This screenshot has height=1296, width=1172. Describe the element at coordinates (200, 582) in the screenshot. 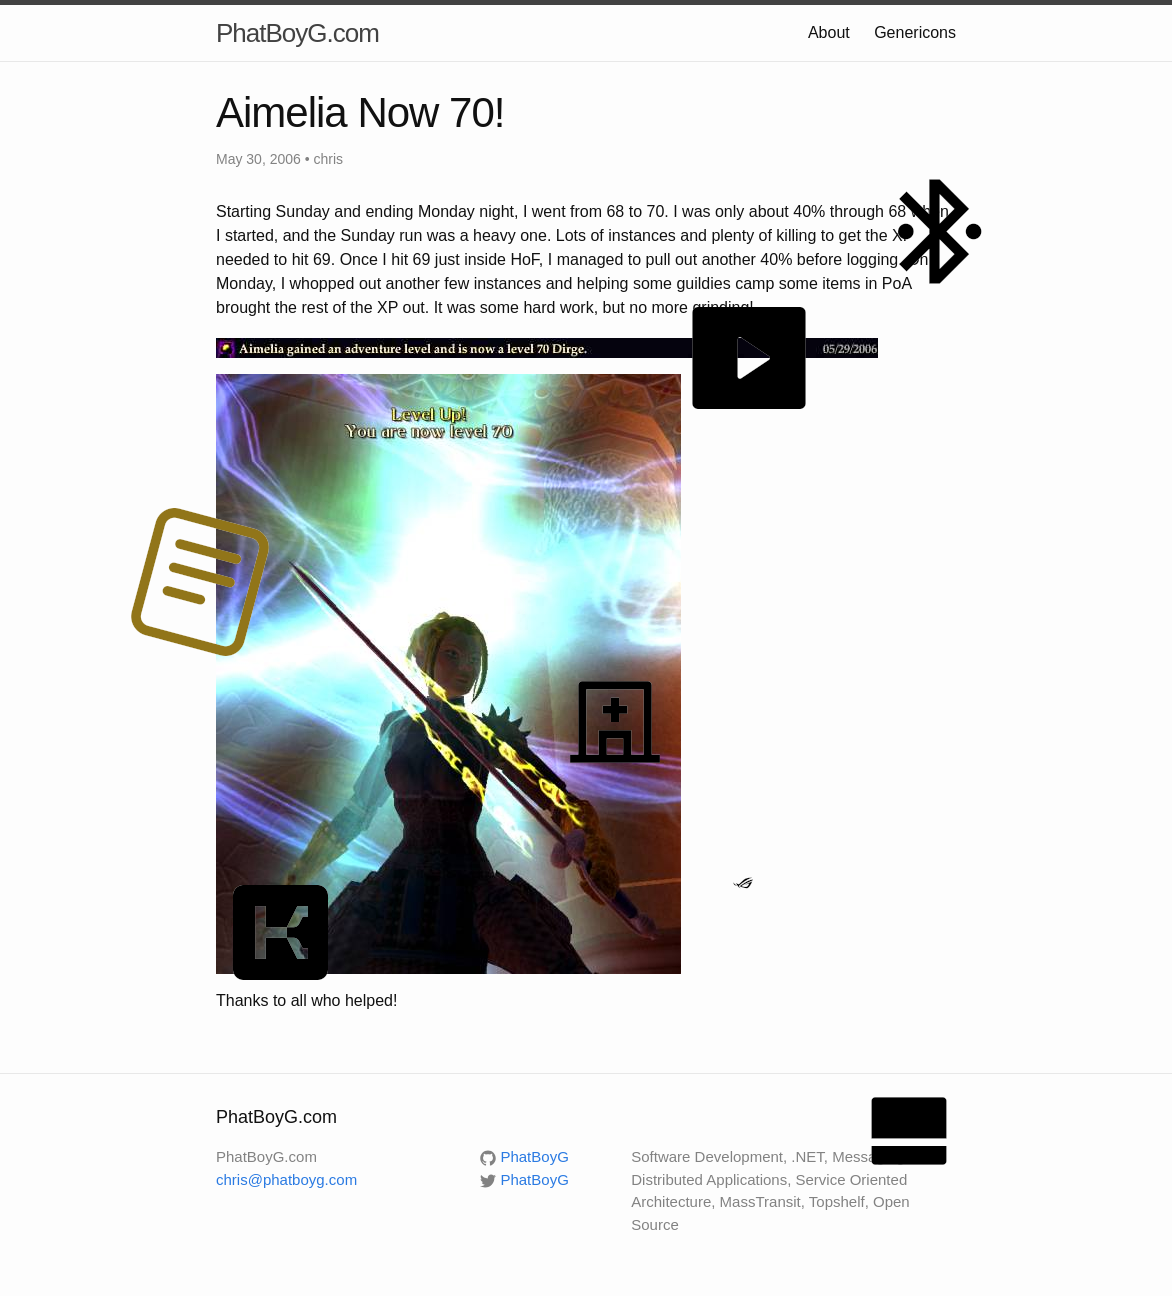

I see `visit read.cv profile or portfolio` at that location.